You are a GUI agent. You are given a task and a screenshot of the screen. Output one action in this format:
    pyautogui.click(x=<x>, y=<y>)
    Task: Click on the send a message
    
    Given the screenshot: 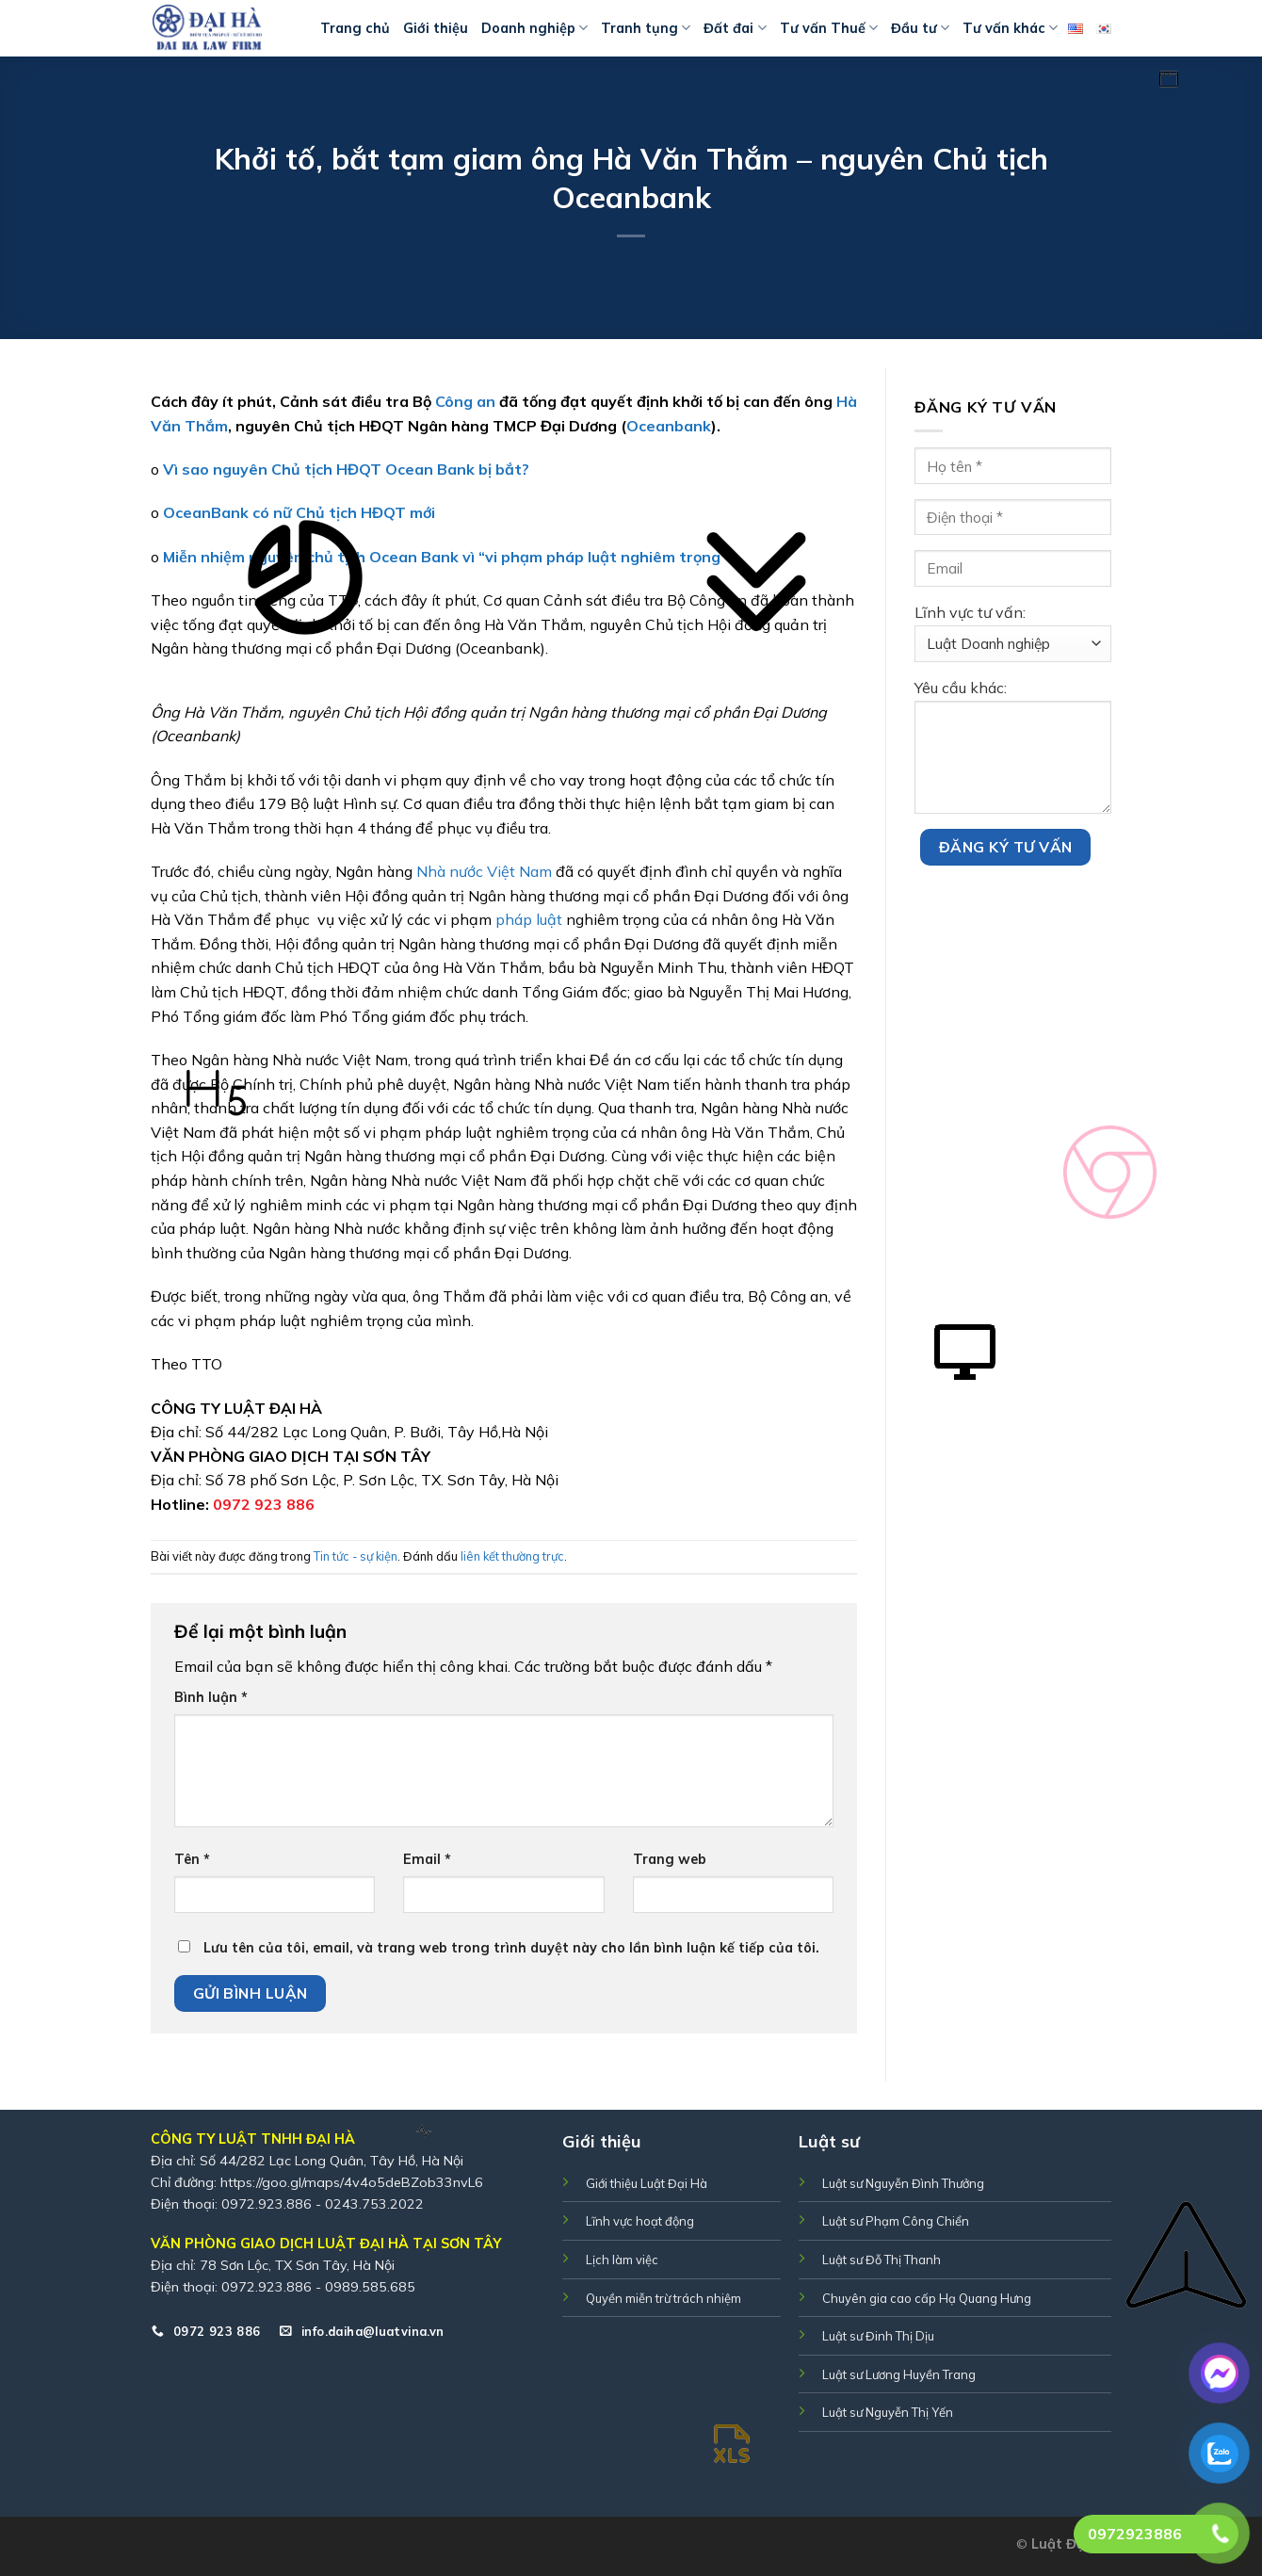 What is the action you would take?
    pyautogui.click(x=1186, y=2257)
    